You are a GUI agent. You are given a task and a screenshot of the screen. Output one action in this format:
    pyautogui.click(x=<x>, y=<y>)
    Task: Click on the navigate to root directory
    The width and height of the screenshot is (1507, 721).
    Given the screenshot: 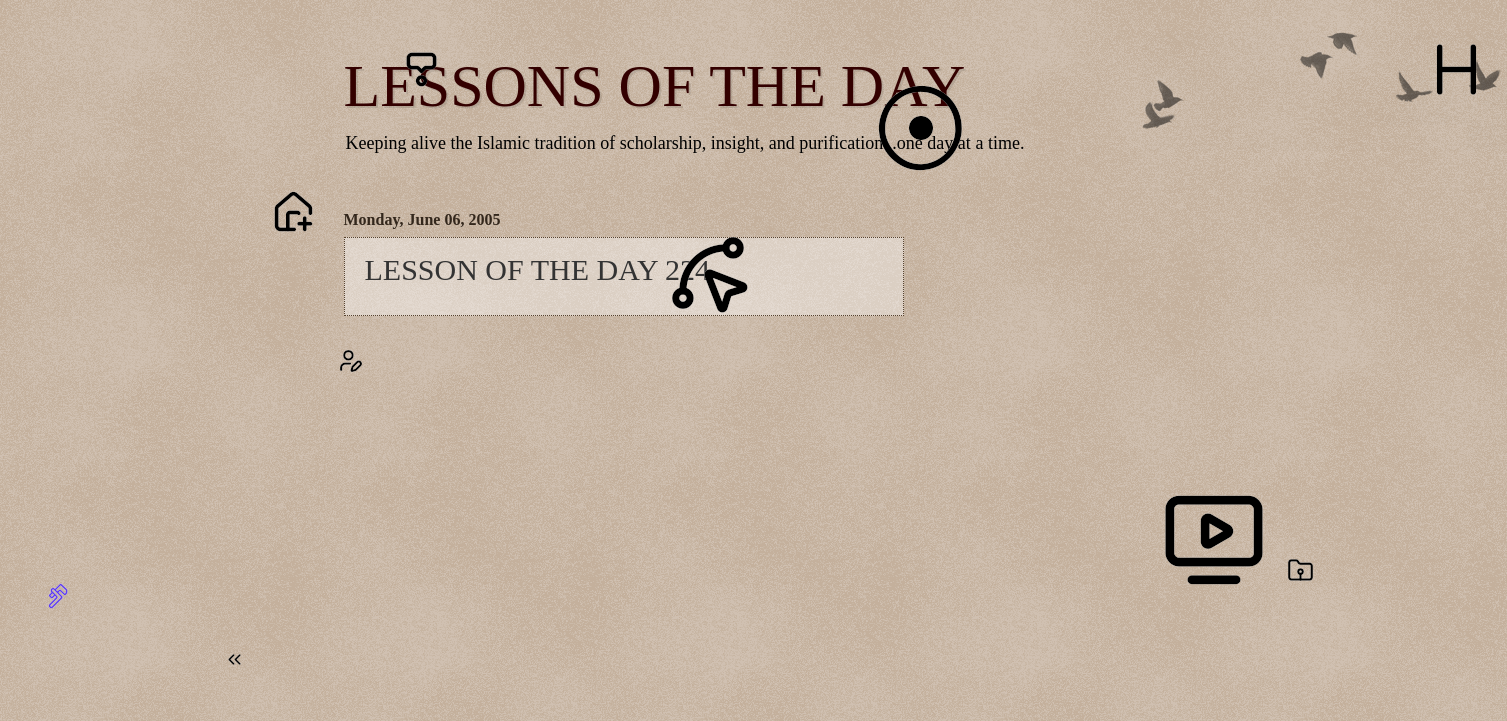 What is the action you would take?
    pyautogui.click(x=1300, y=570)
    